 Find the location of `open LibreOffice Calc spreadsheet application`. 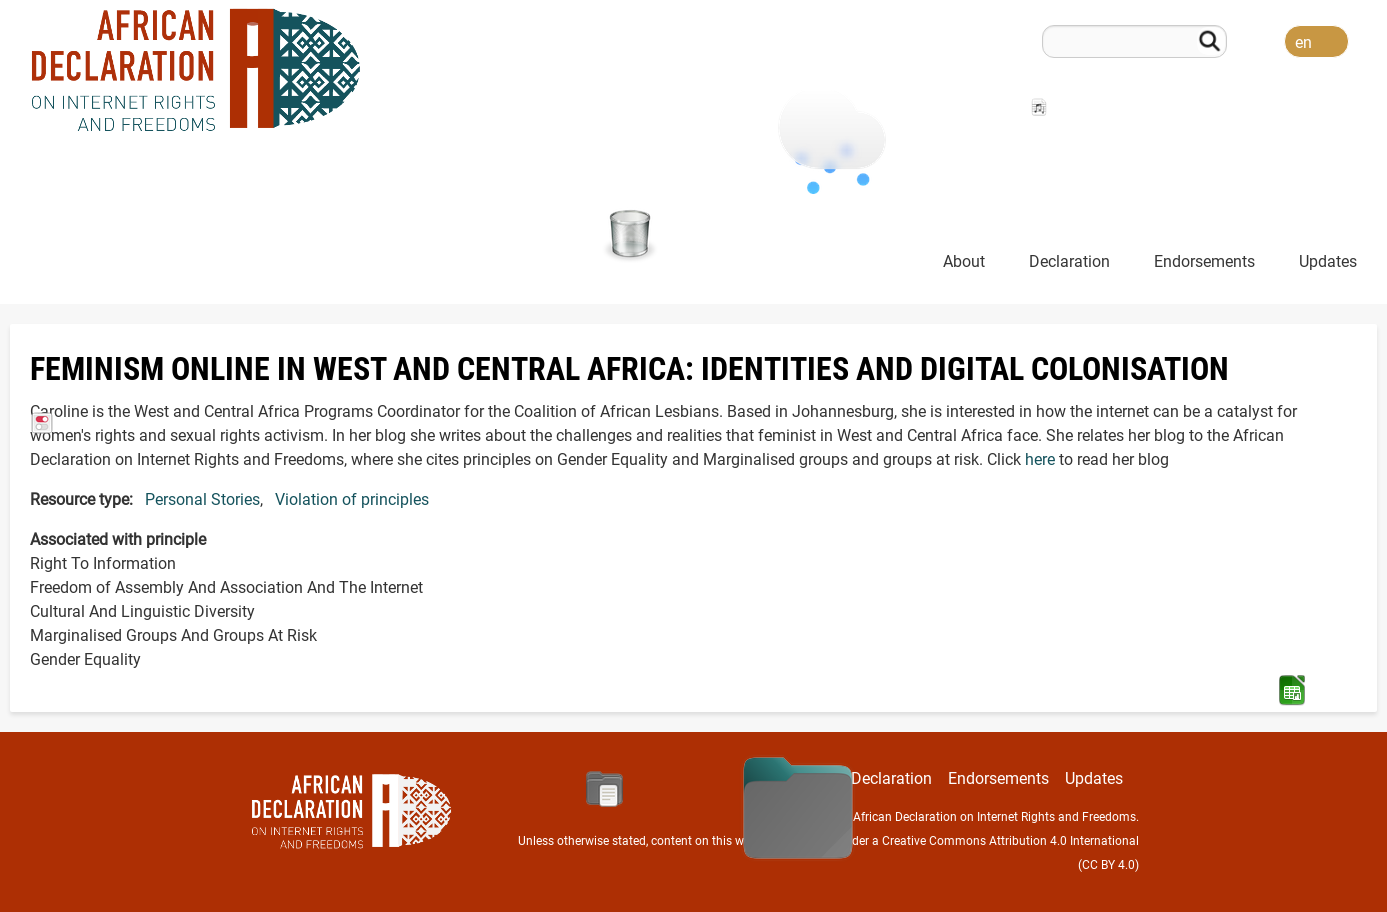

open LibreOffice Calc spreadsheet application is located at coordinates (1292, 690).